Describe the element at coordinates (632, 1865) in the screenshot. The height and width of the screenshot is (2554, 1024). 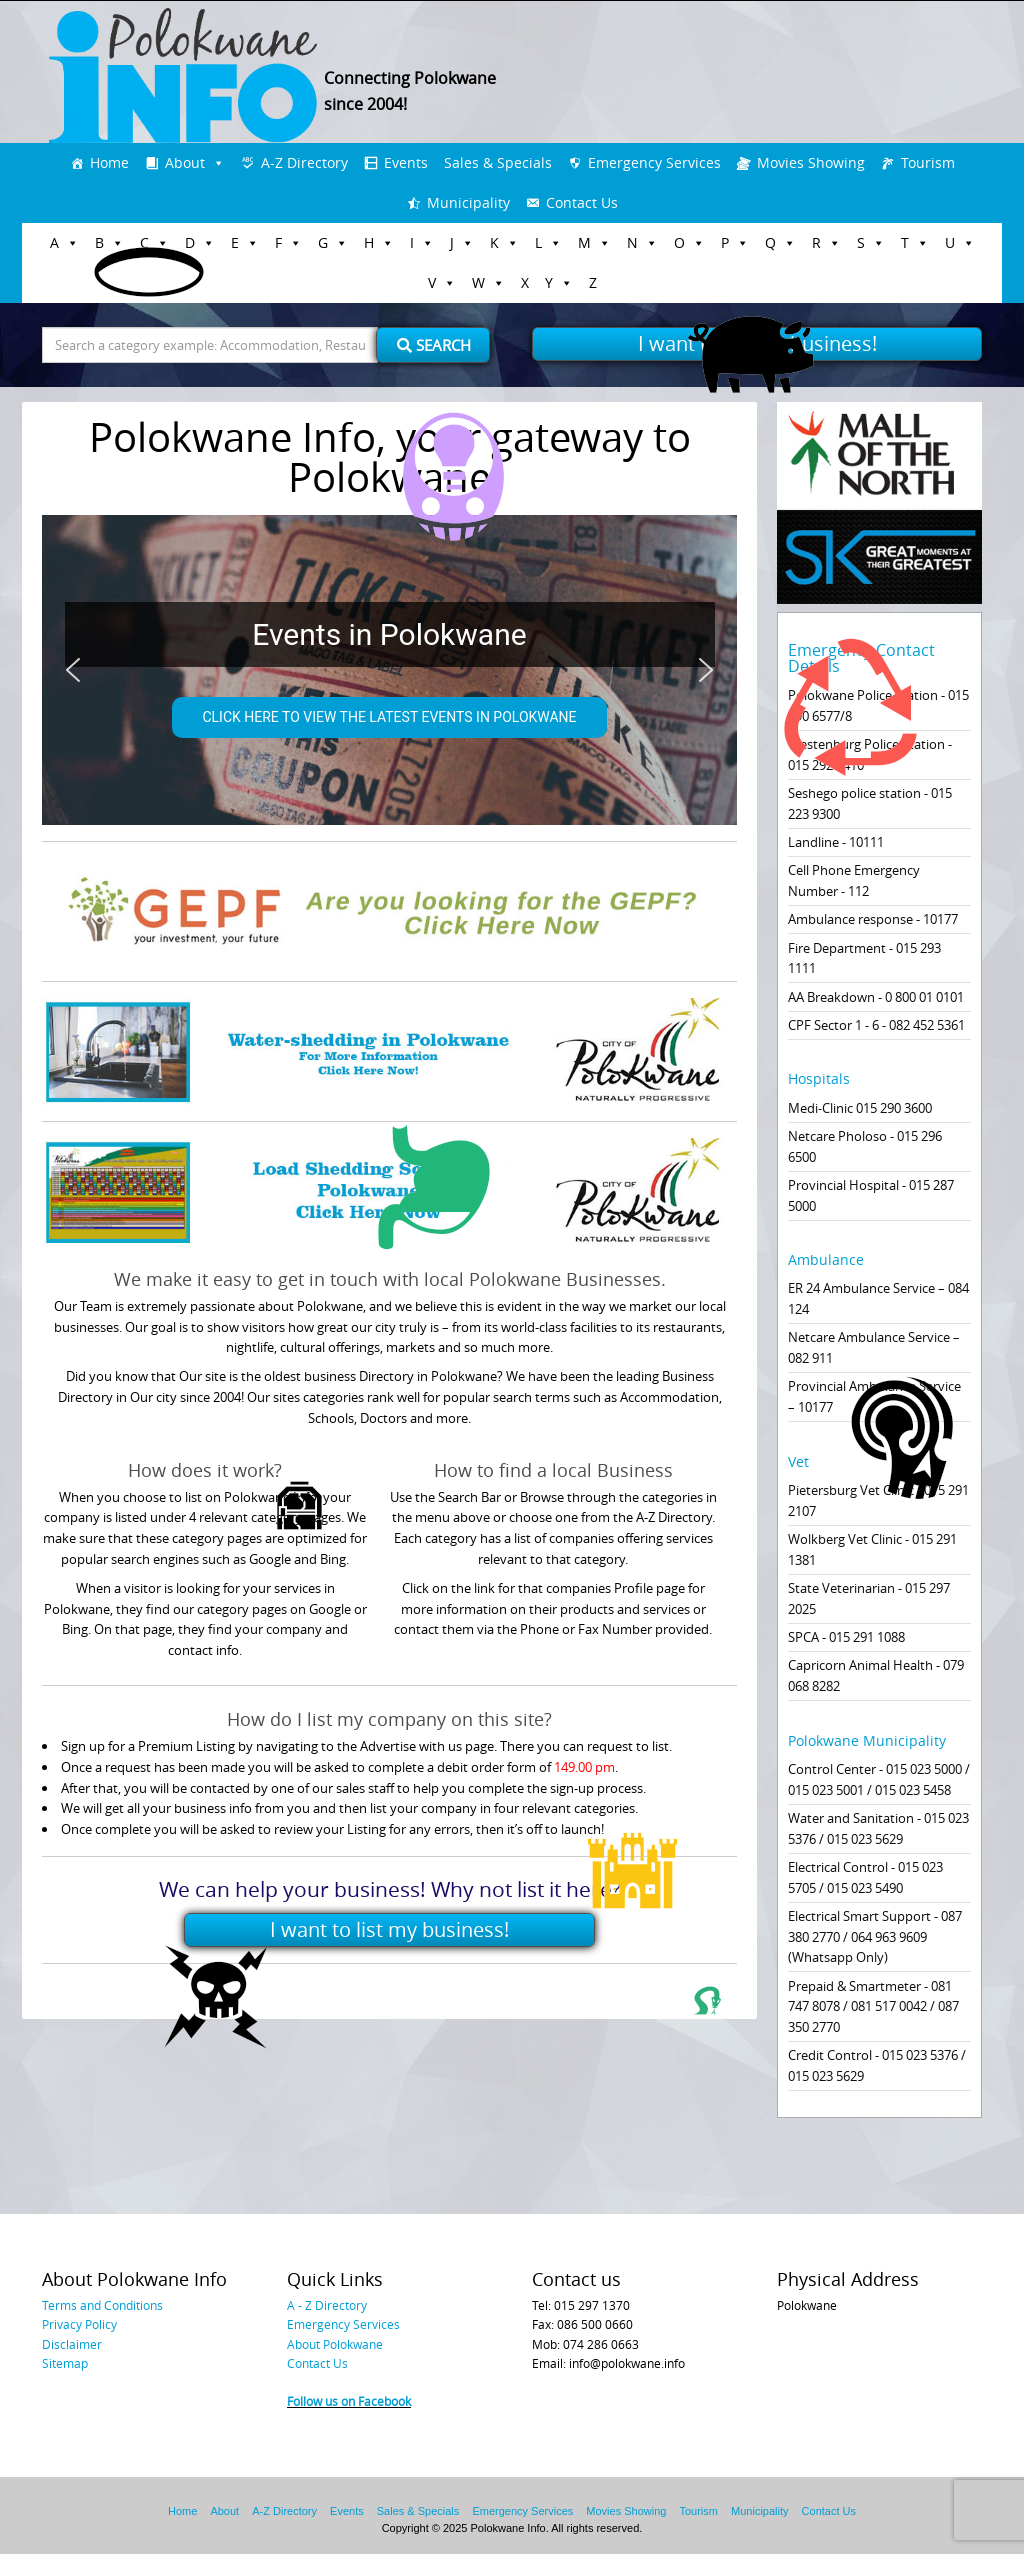
I see `view castle or fortress location` at that location.